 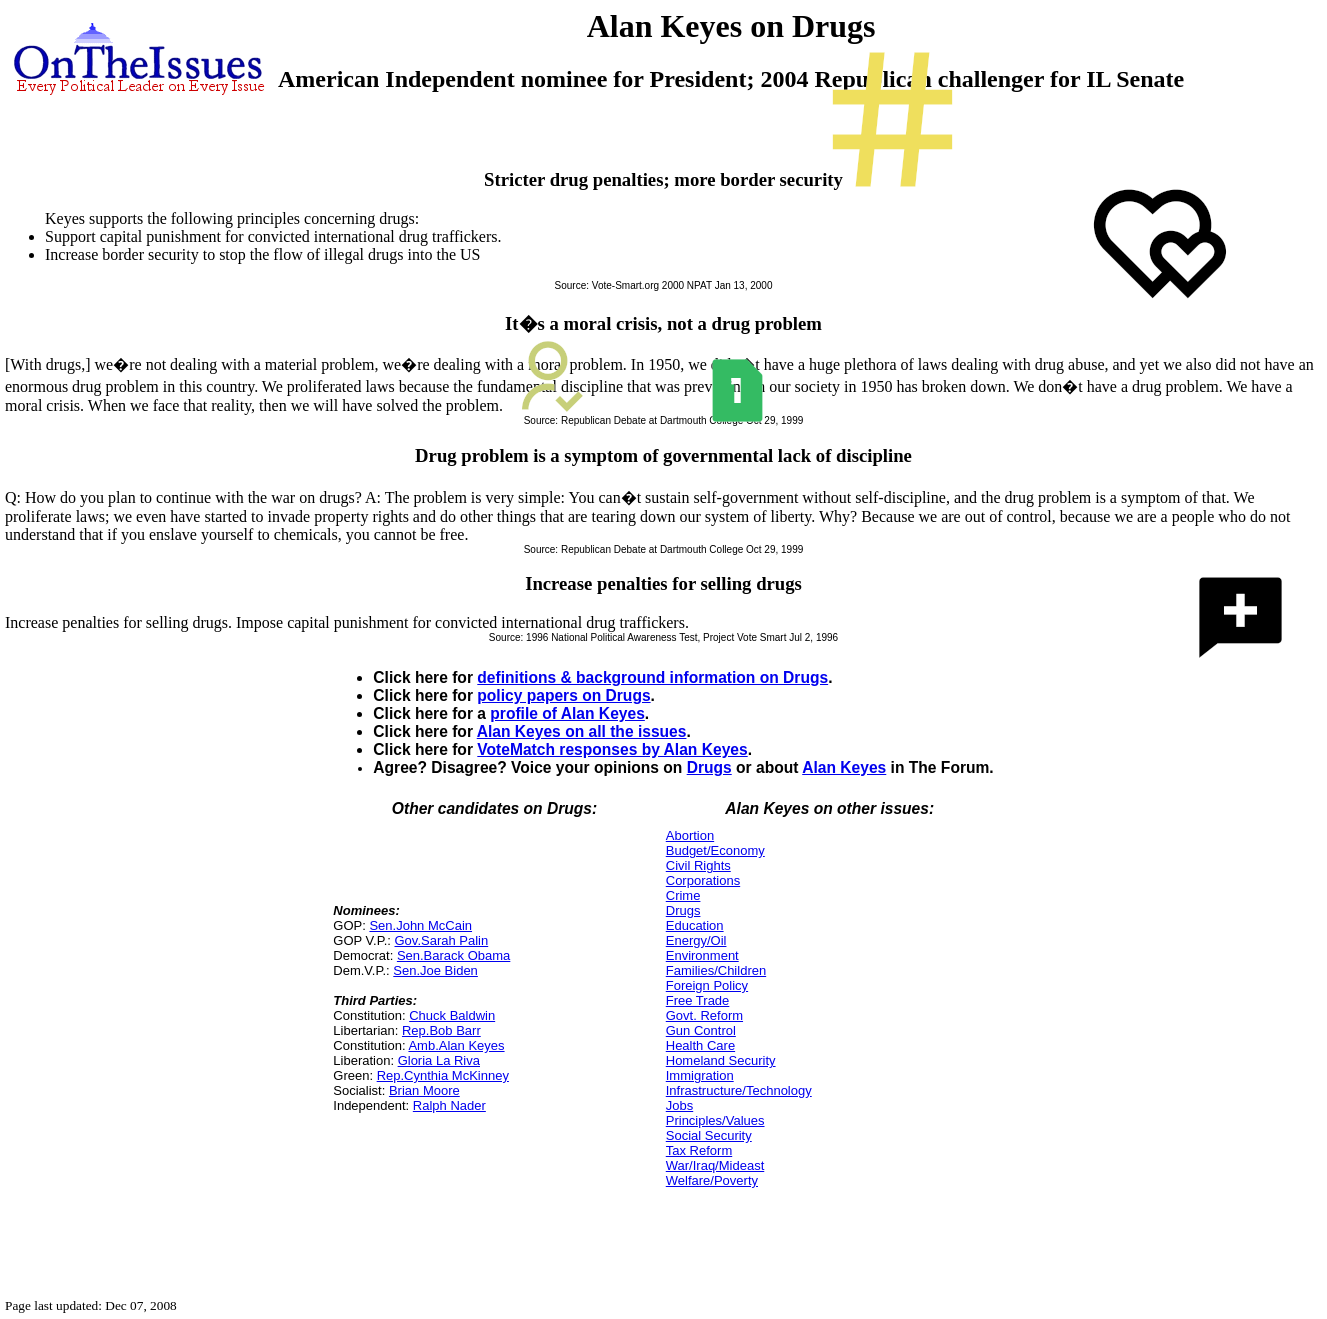 What do you see at coordinates (1240, 614) in the screenshot?
I see `start a new chat conversation` at bounding box center [1240, 614].